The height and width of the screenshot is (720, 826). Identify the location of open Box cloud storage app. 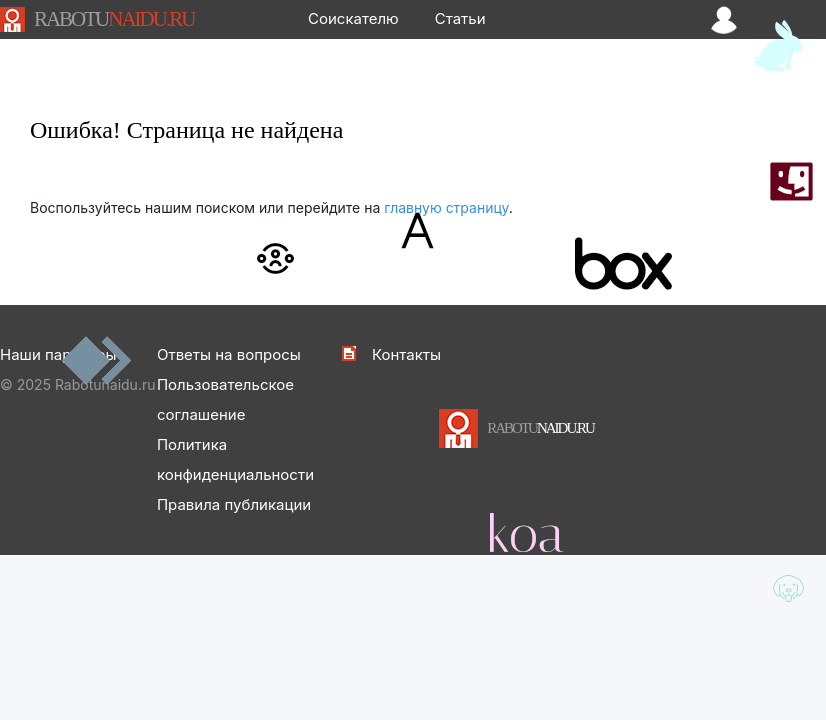
(623, 263).